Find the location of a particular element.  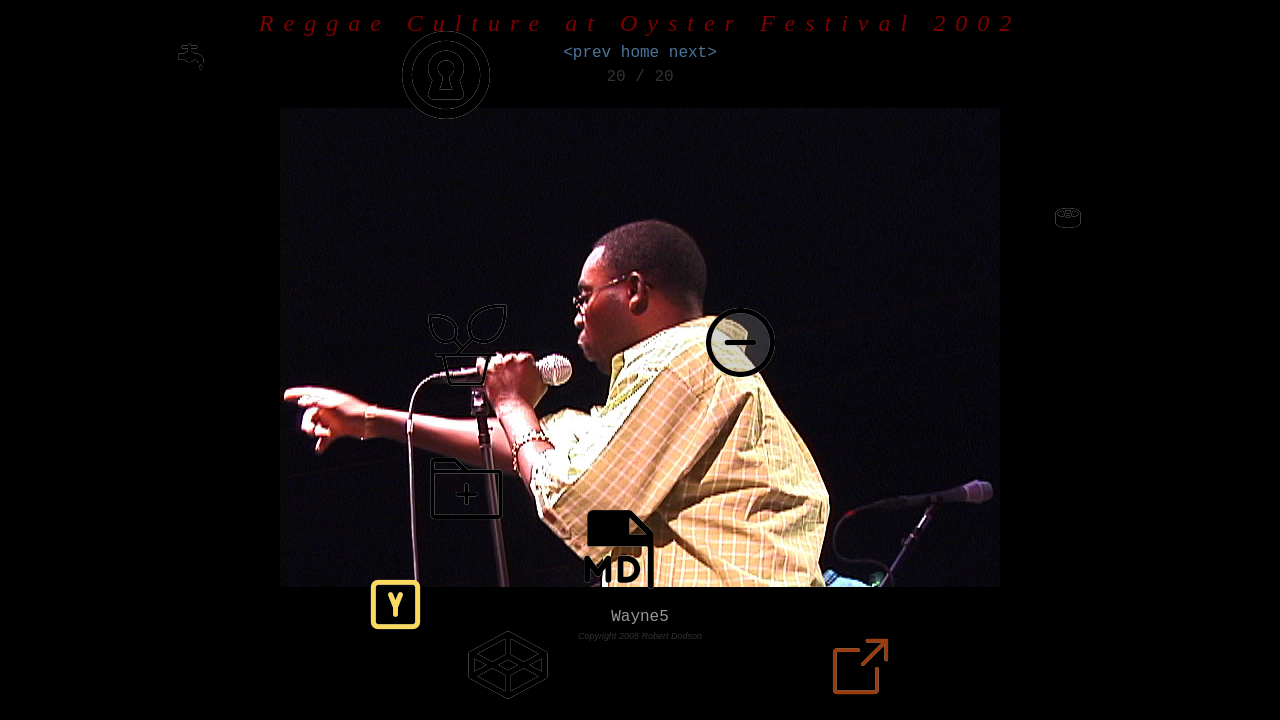

access water or plumbing settings is located at coordinates (191, 55).